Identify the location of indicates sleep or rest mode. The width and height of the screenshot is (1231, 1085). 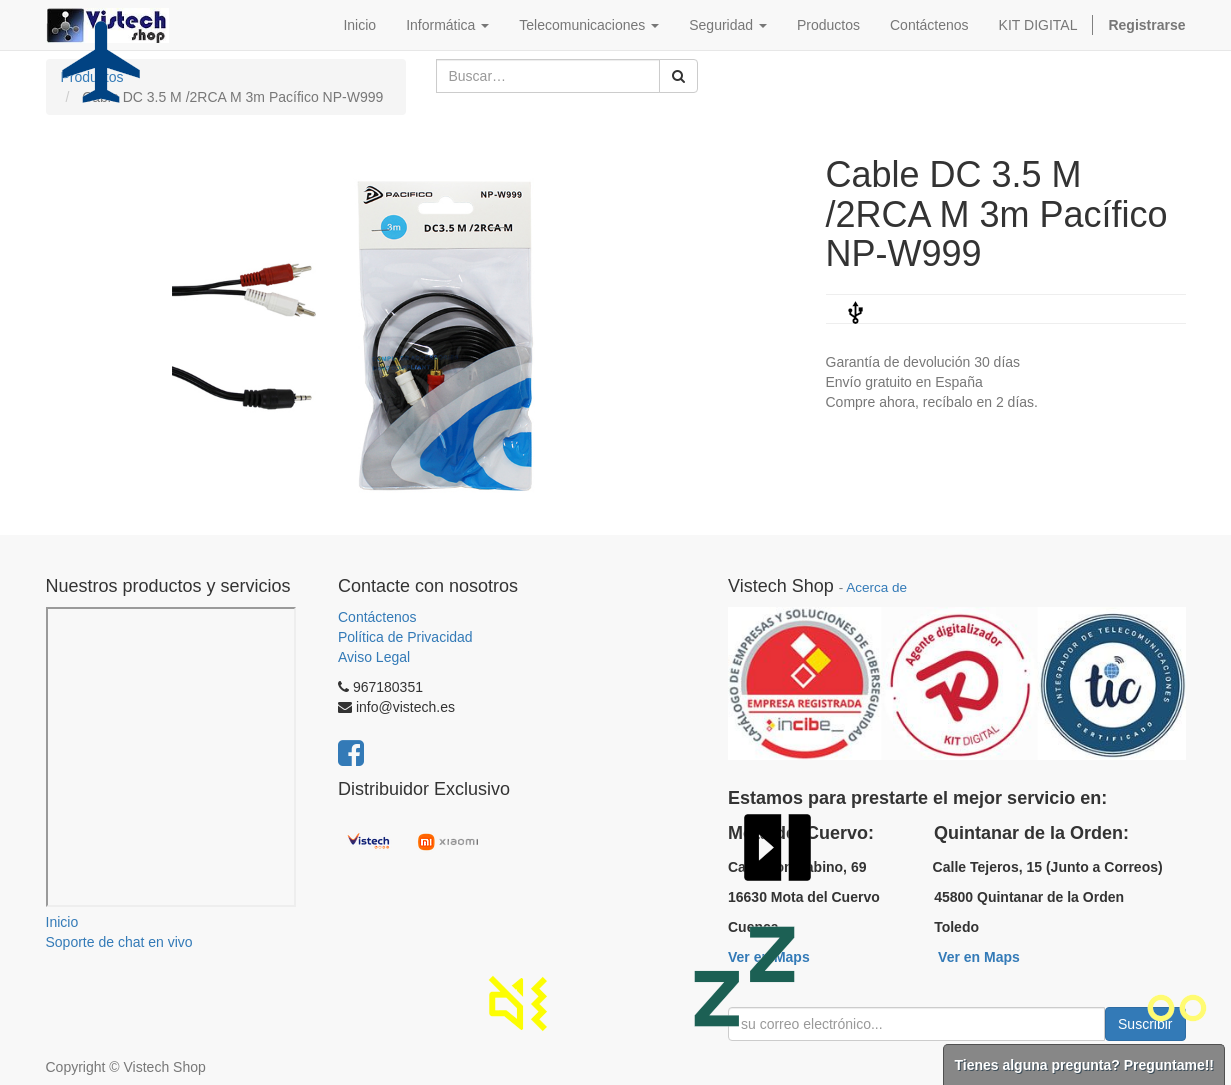
(744, 976).